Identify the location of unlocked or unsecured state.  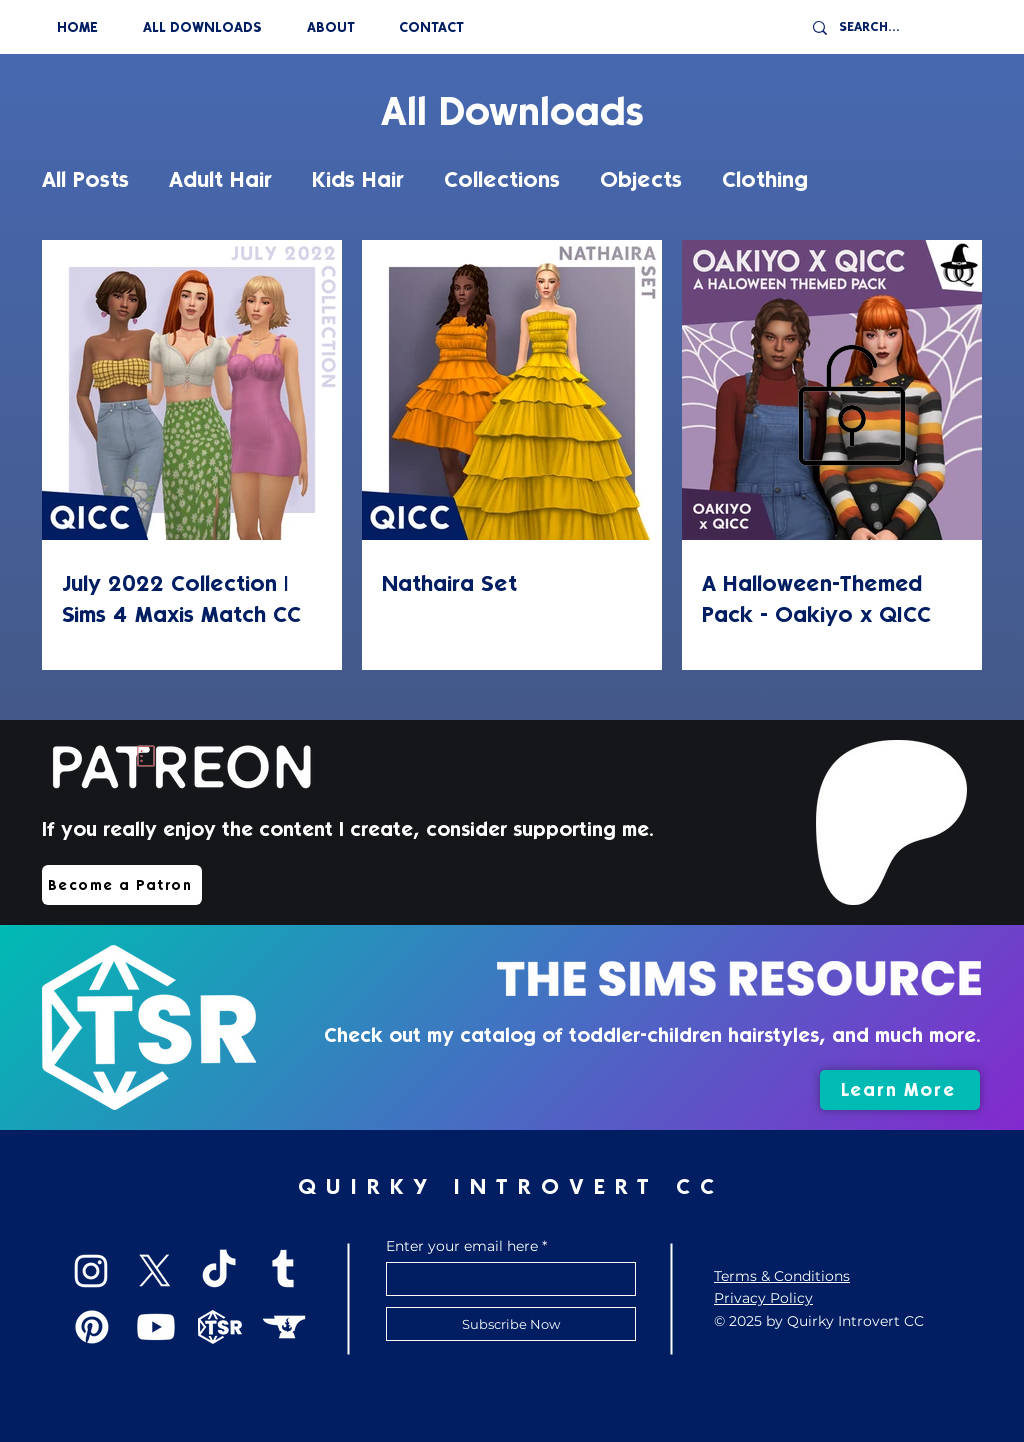
(852, 412).